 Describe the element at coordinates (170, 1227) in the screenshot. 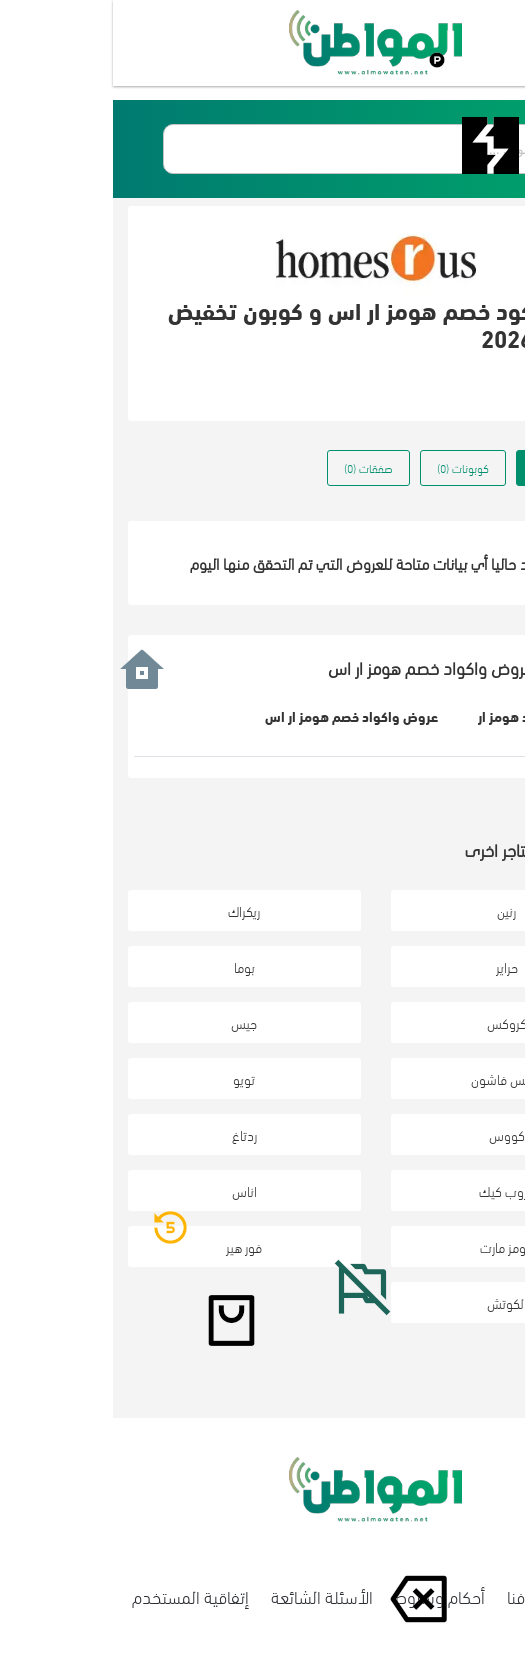

I see `rewind 5 seconds` at that location.